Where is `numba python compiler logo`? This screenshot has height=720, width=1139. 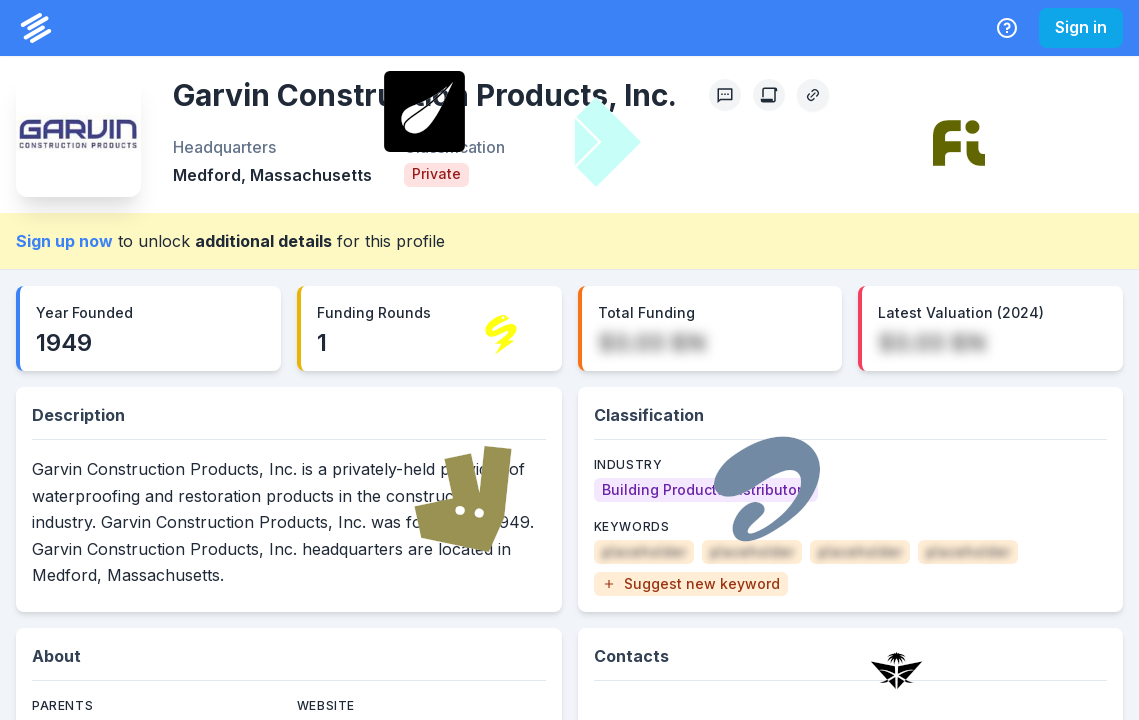 numba python compiler logo is located at coordinates (501, 335).